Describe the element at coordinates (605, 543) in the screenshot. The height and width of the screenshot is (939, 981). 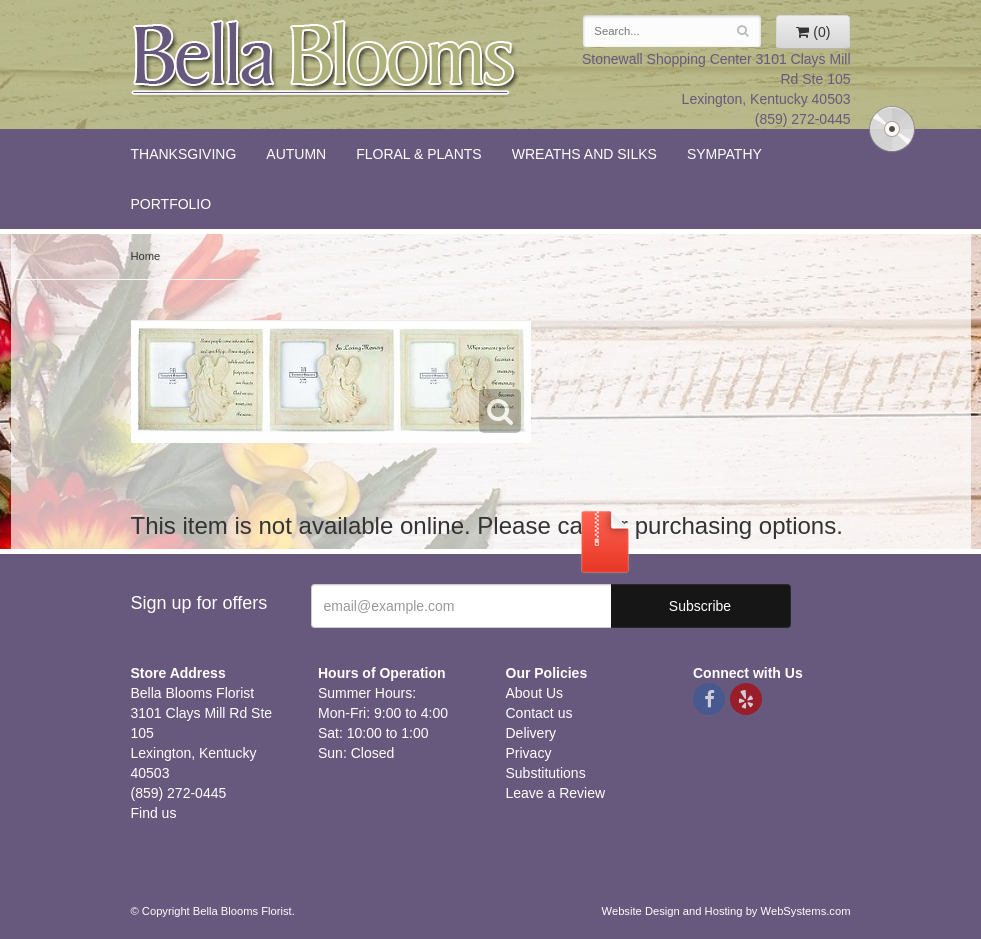
I see `a compressed tar archive file (.tar.z)` at that location.